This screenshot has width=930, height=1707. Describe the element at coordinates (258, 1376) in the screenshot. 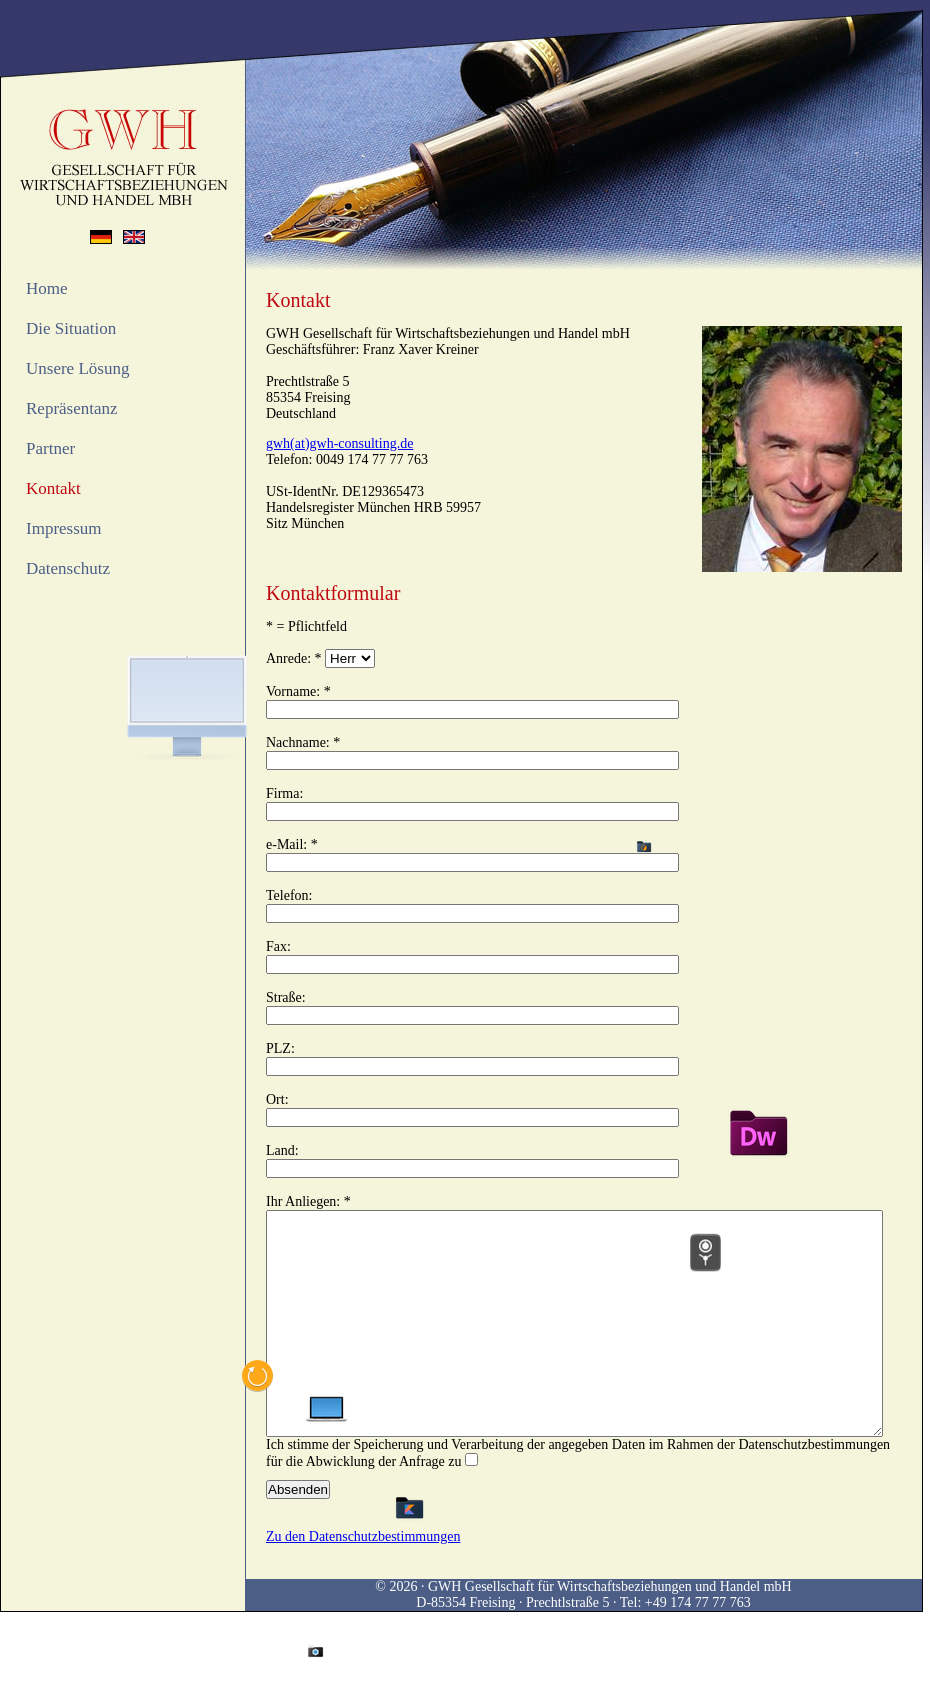

I see `reboot or restart the system` at that location.